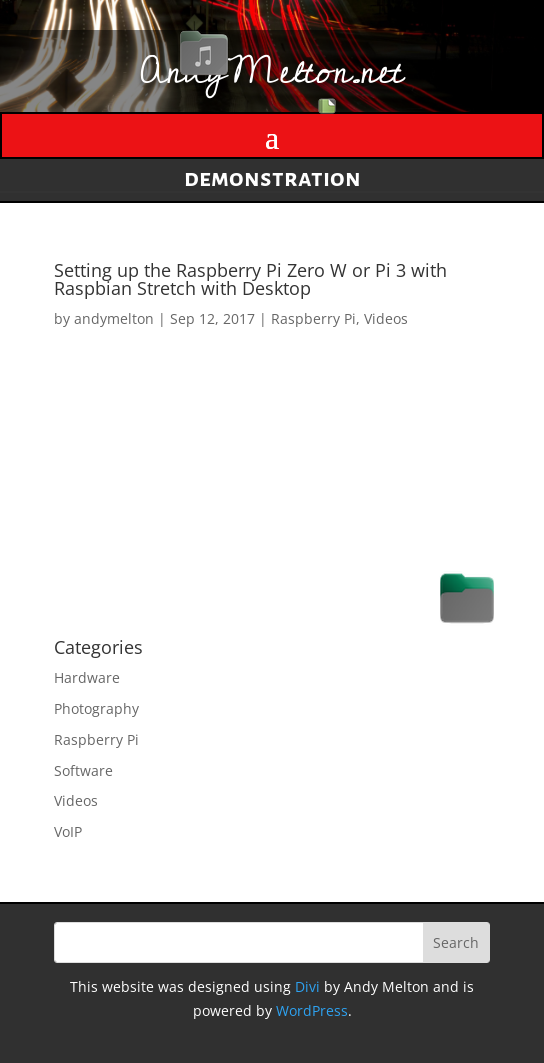  Describe the element at coordinates (327, 106) in the screenshot. I see `change desktop wallpaper settings` at that location.